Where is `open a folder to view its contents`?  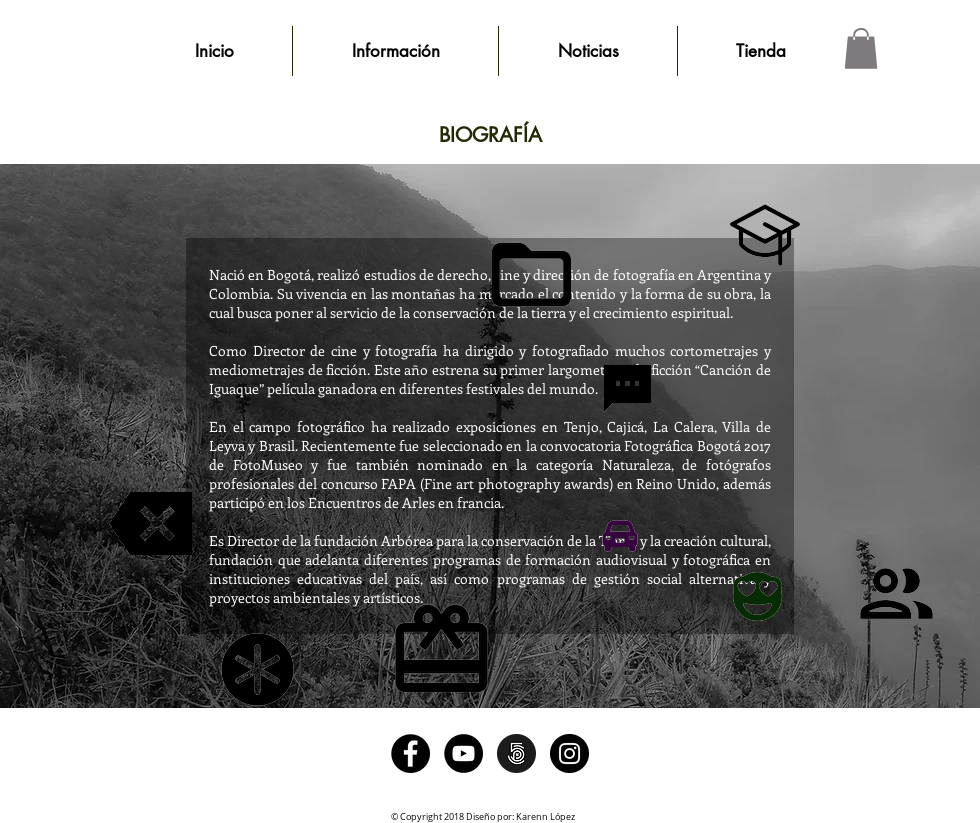
open a folder to view its contents is located at coordinates (531, 274).